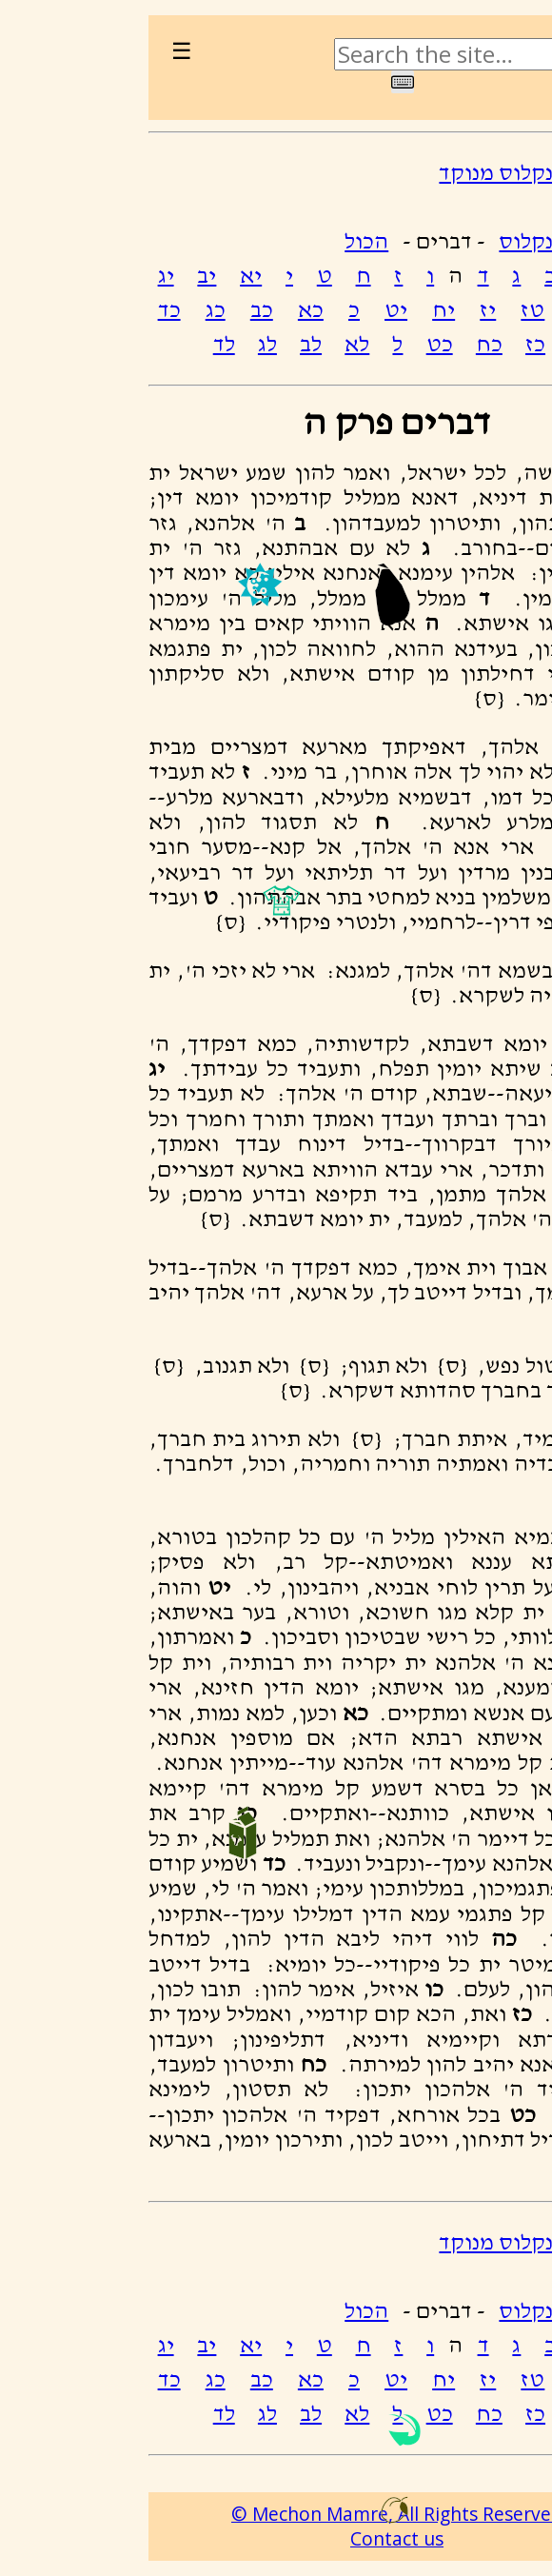 The height and width of the screenshot is (2576, 552). Describe the element at coordinates (404, 2430) in the screenshot. I see `go back to previous screen` at that location.